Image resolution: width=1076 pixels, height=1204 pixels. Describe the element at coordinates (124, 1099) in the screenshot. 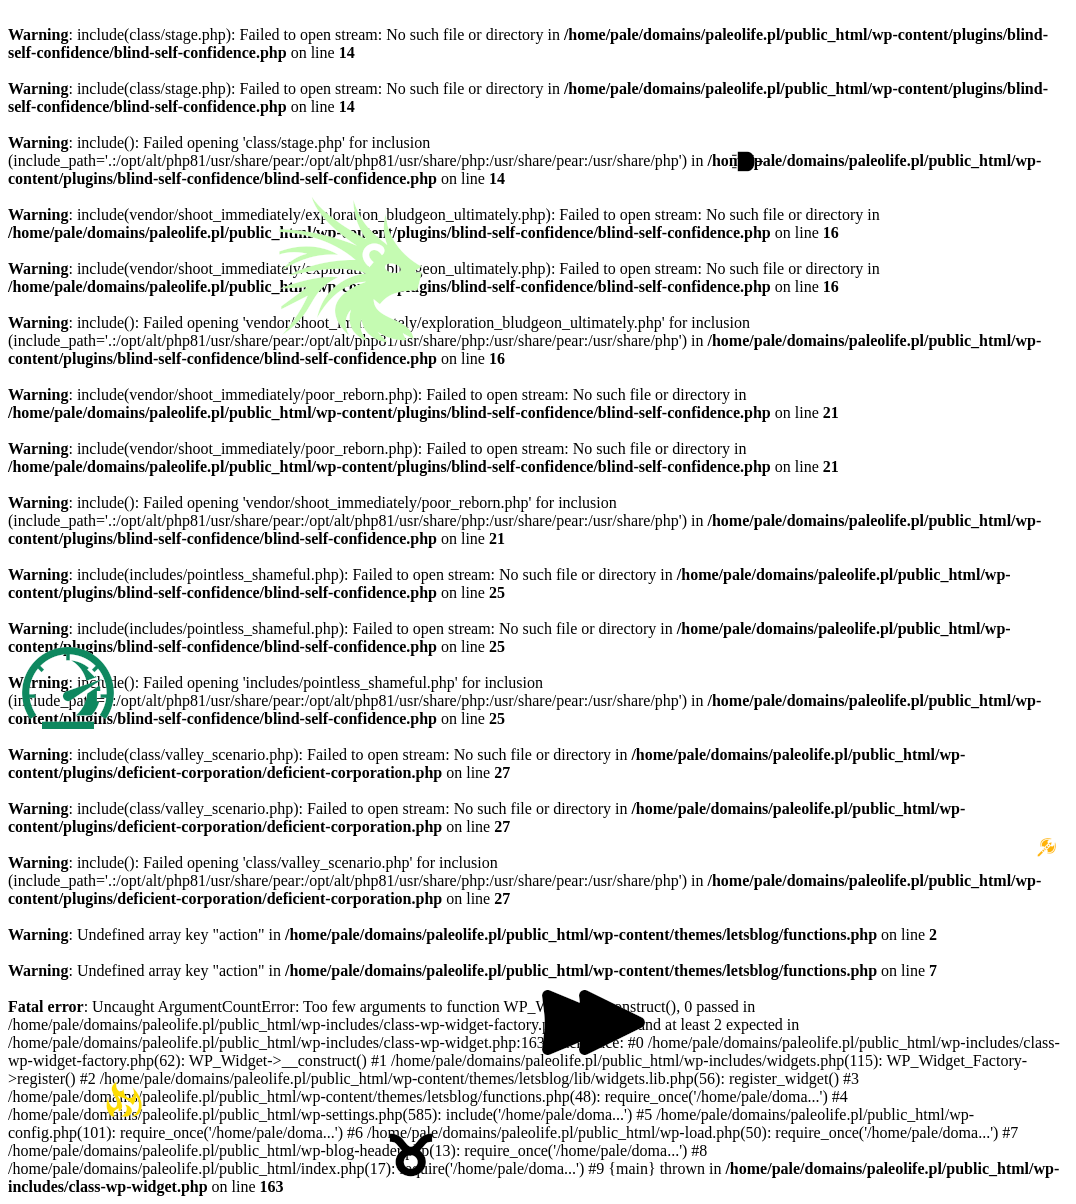

I see `indicates a hot or trending item` at that location.